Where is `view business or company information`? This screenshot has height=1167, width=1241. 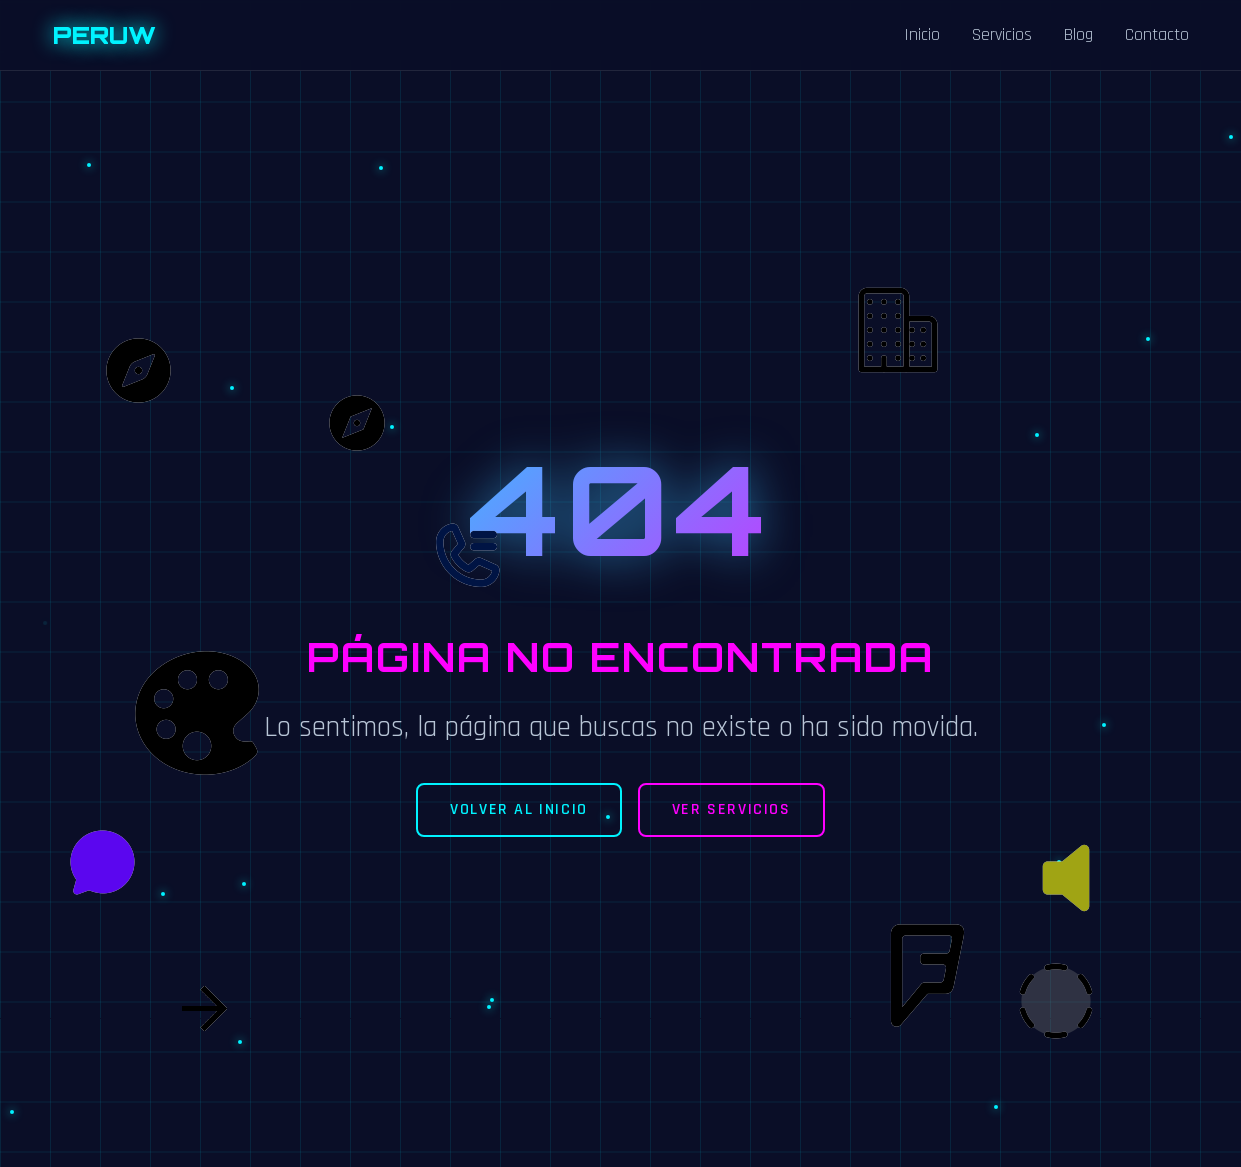 view business or company information is located at coordinates (898, 330).